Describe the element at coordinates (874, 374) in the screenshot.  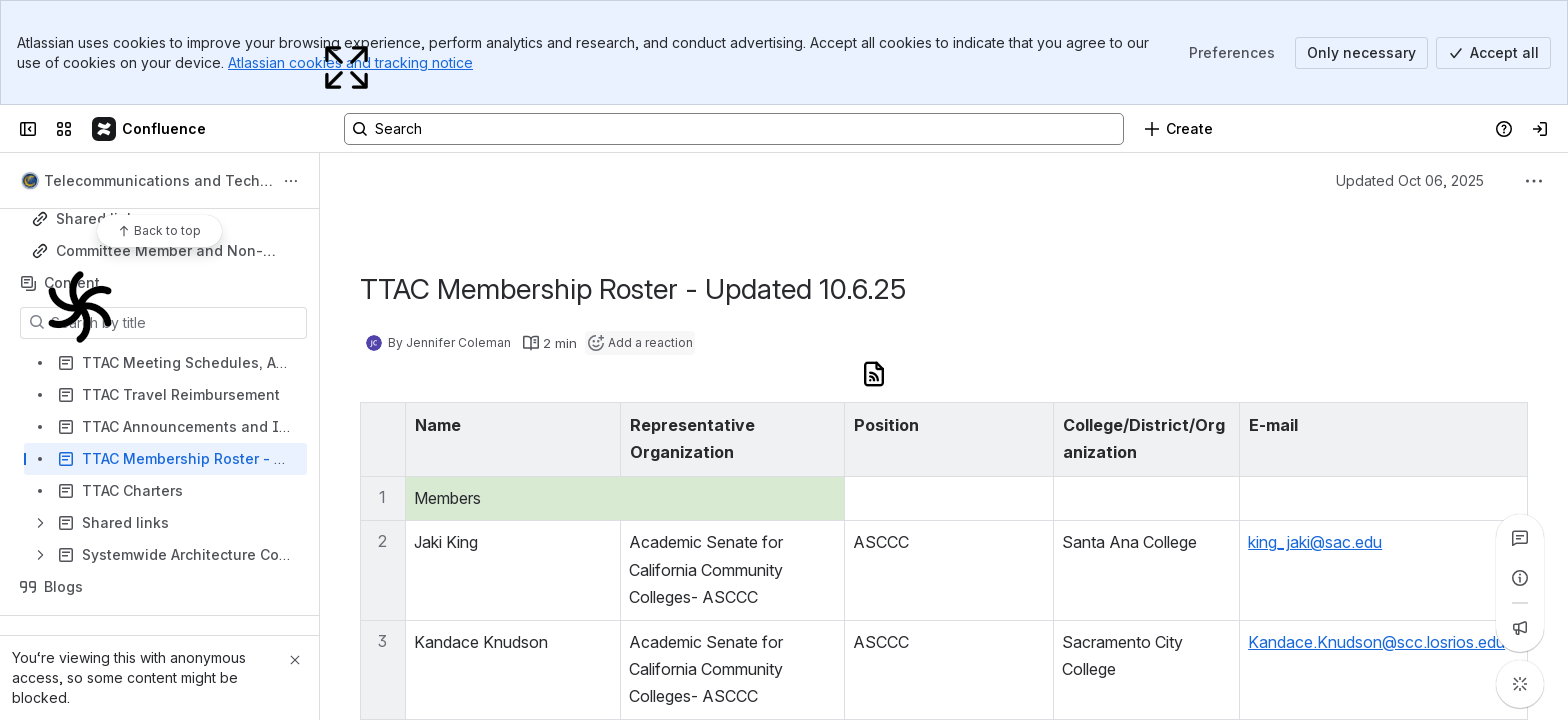
I see `view or manage RSS feed file` at that location.